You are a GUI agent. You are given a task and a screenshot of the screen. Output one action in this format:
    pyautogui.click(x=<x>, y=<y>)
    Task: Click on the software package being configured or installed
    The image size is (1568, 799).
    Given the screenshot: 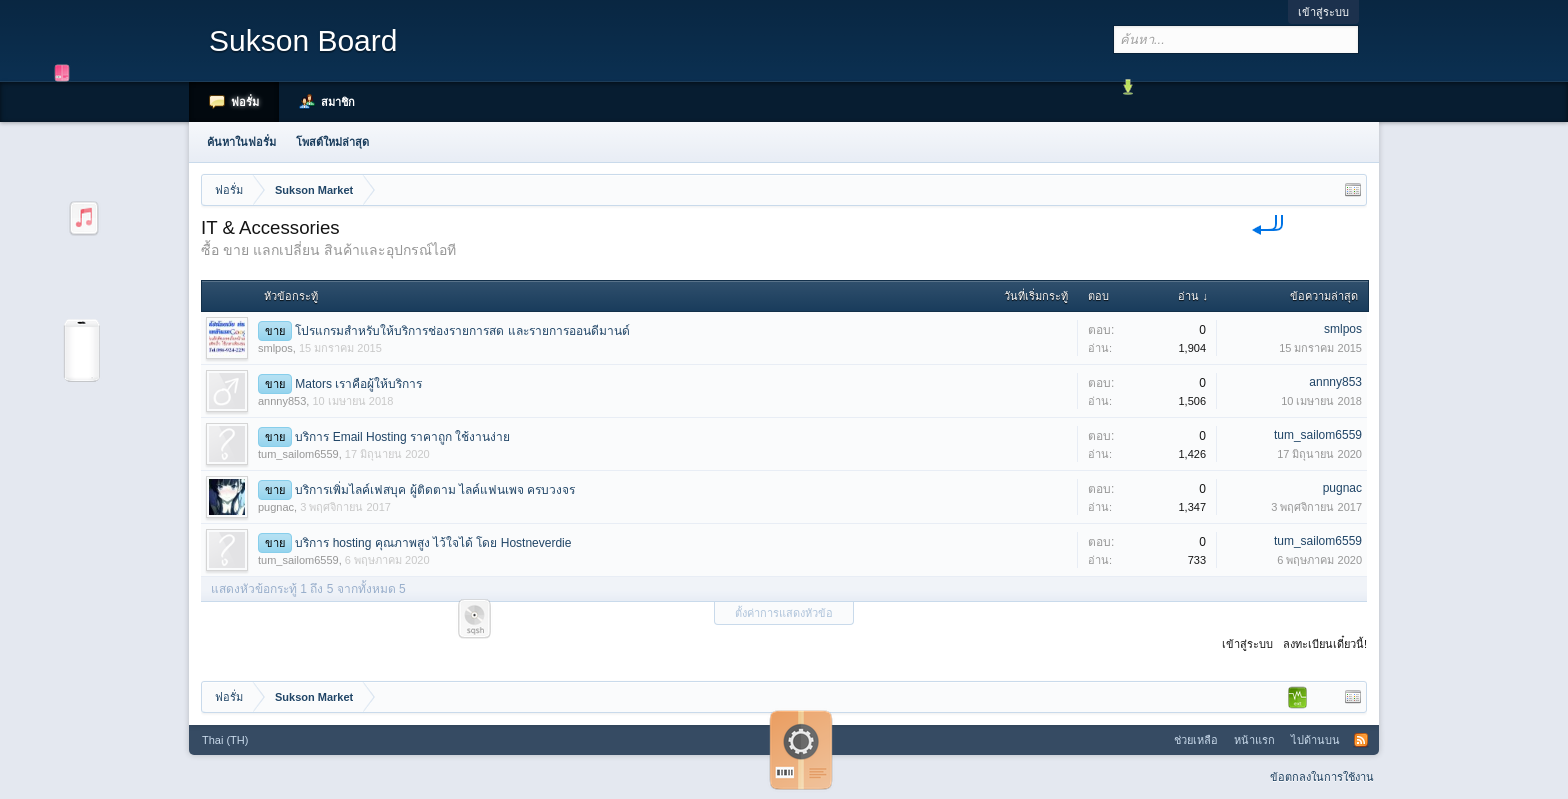 What is the action you would take?
    pyautogui.click(x=801, y=750)
    